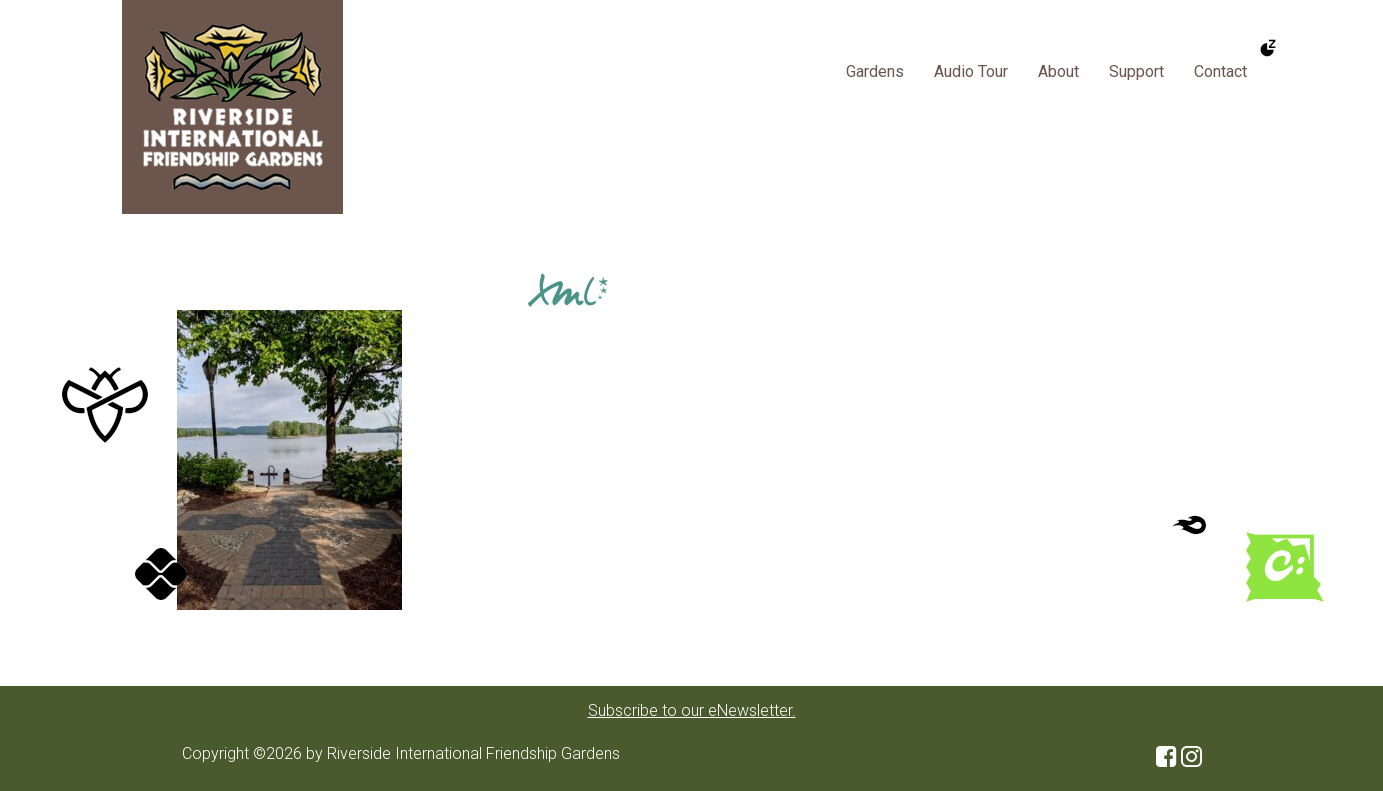  I want to click on indicates rest or sleep mode, so click(1268, 48).